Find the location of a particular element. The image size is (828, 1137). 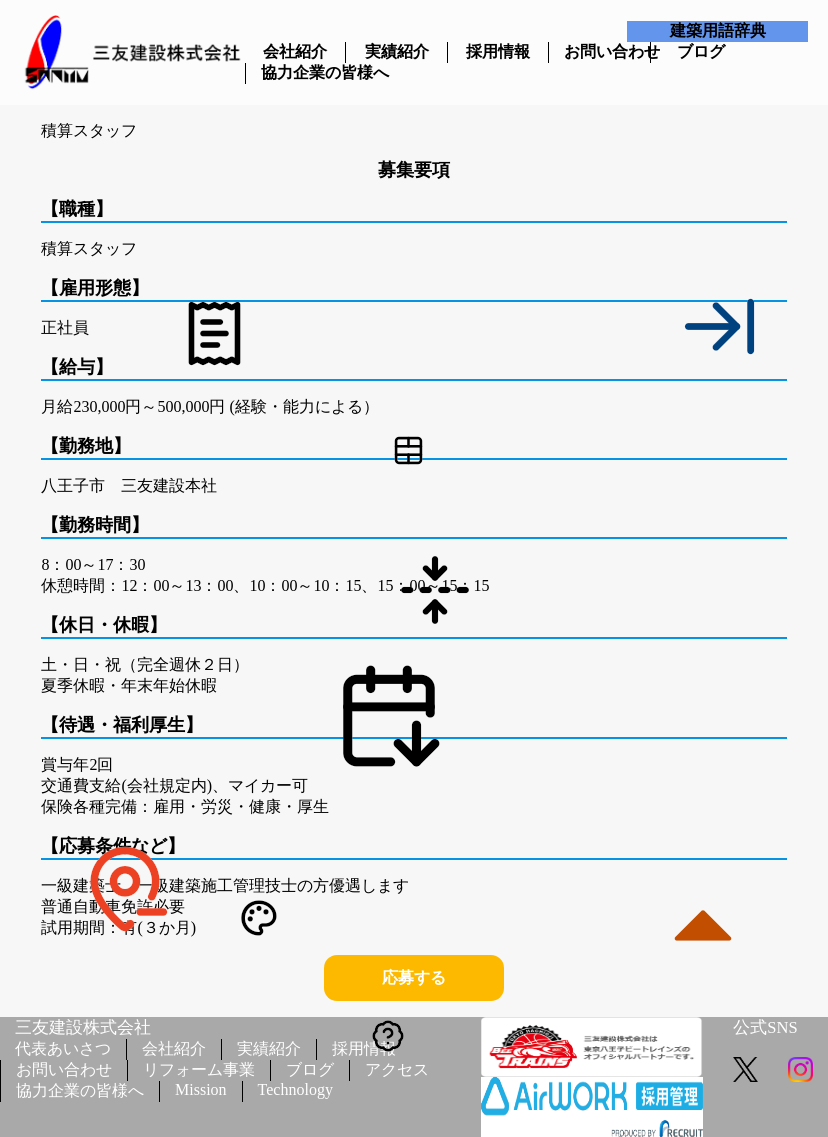

customize theme or color settings is located at coordinates (259, 918).